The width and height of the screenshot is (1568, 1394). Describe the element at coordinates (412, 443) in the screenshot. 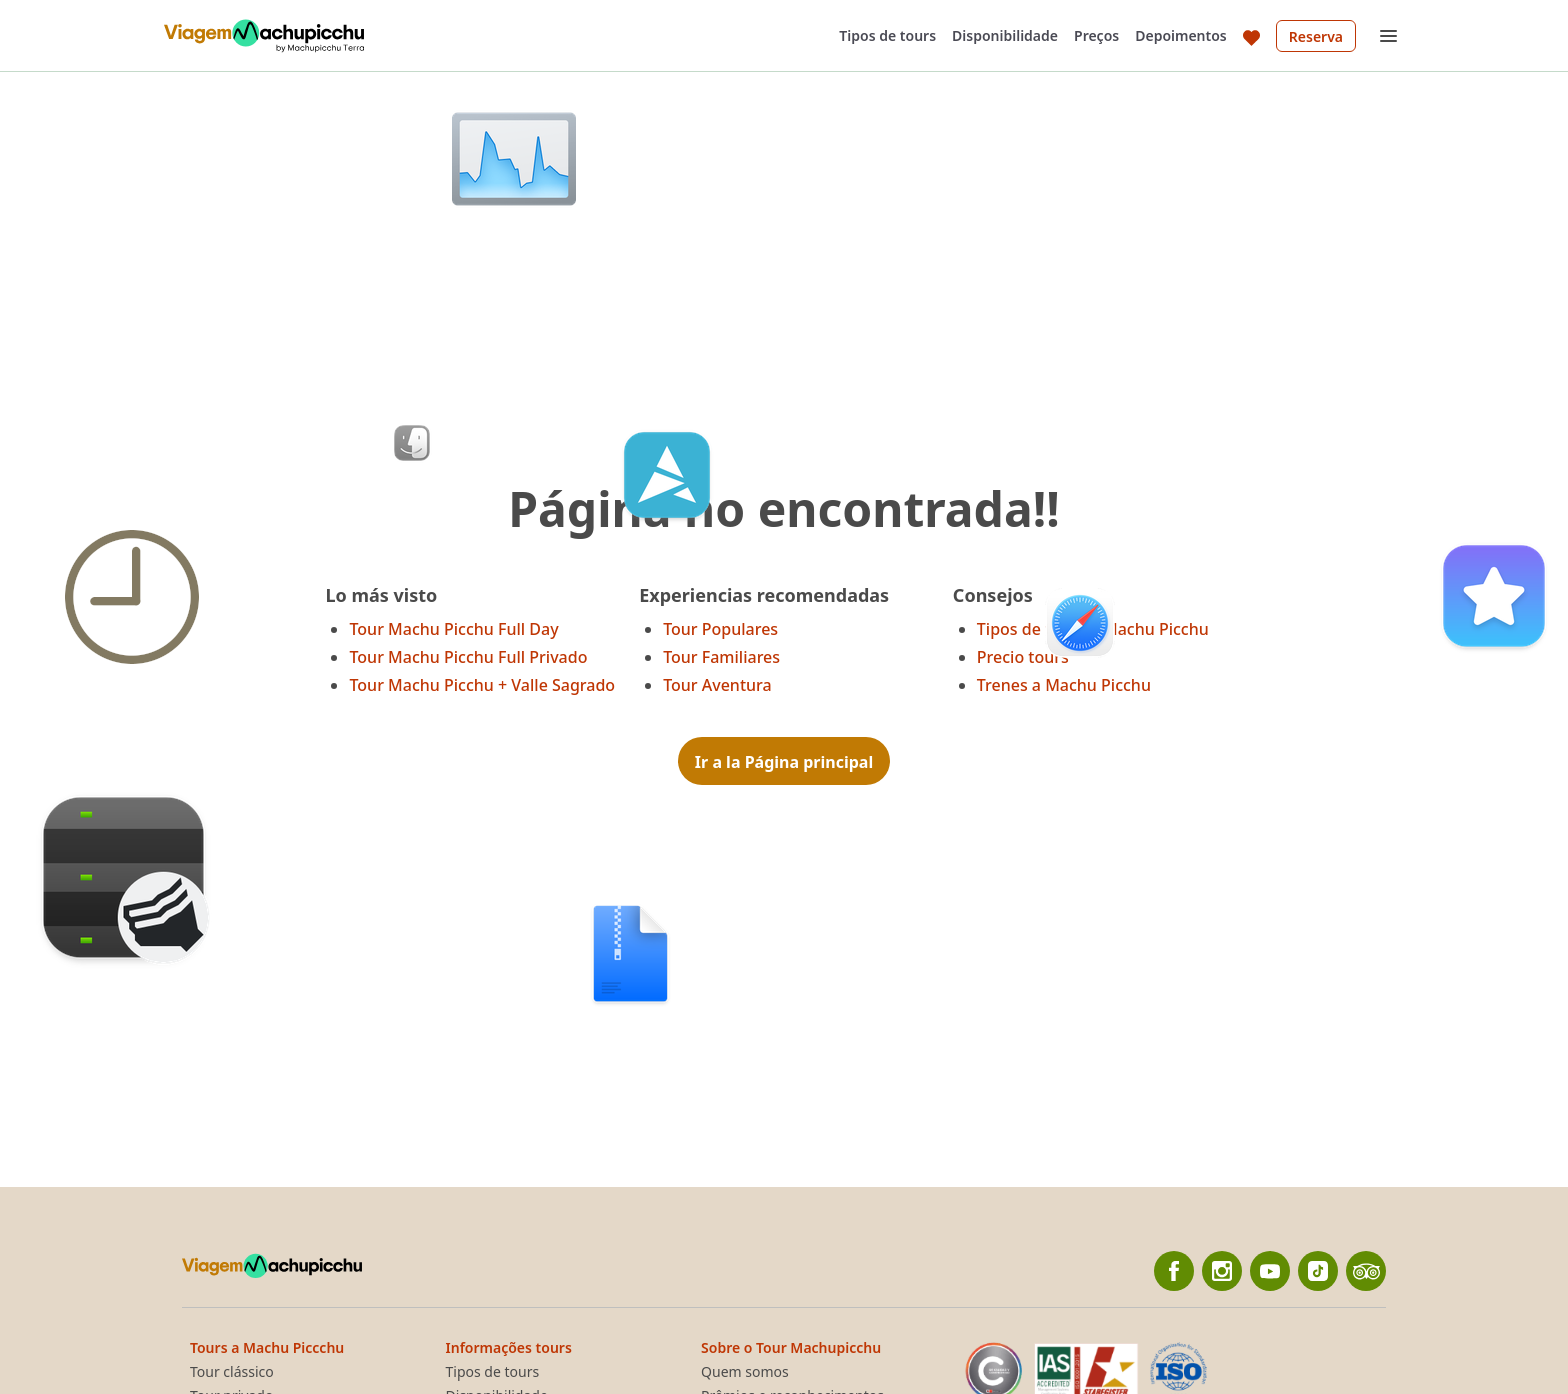

I see `open Finder to browse files and folders` at that location.